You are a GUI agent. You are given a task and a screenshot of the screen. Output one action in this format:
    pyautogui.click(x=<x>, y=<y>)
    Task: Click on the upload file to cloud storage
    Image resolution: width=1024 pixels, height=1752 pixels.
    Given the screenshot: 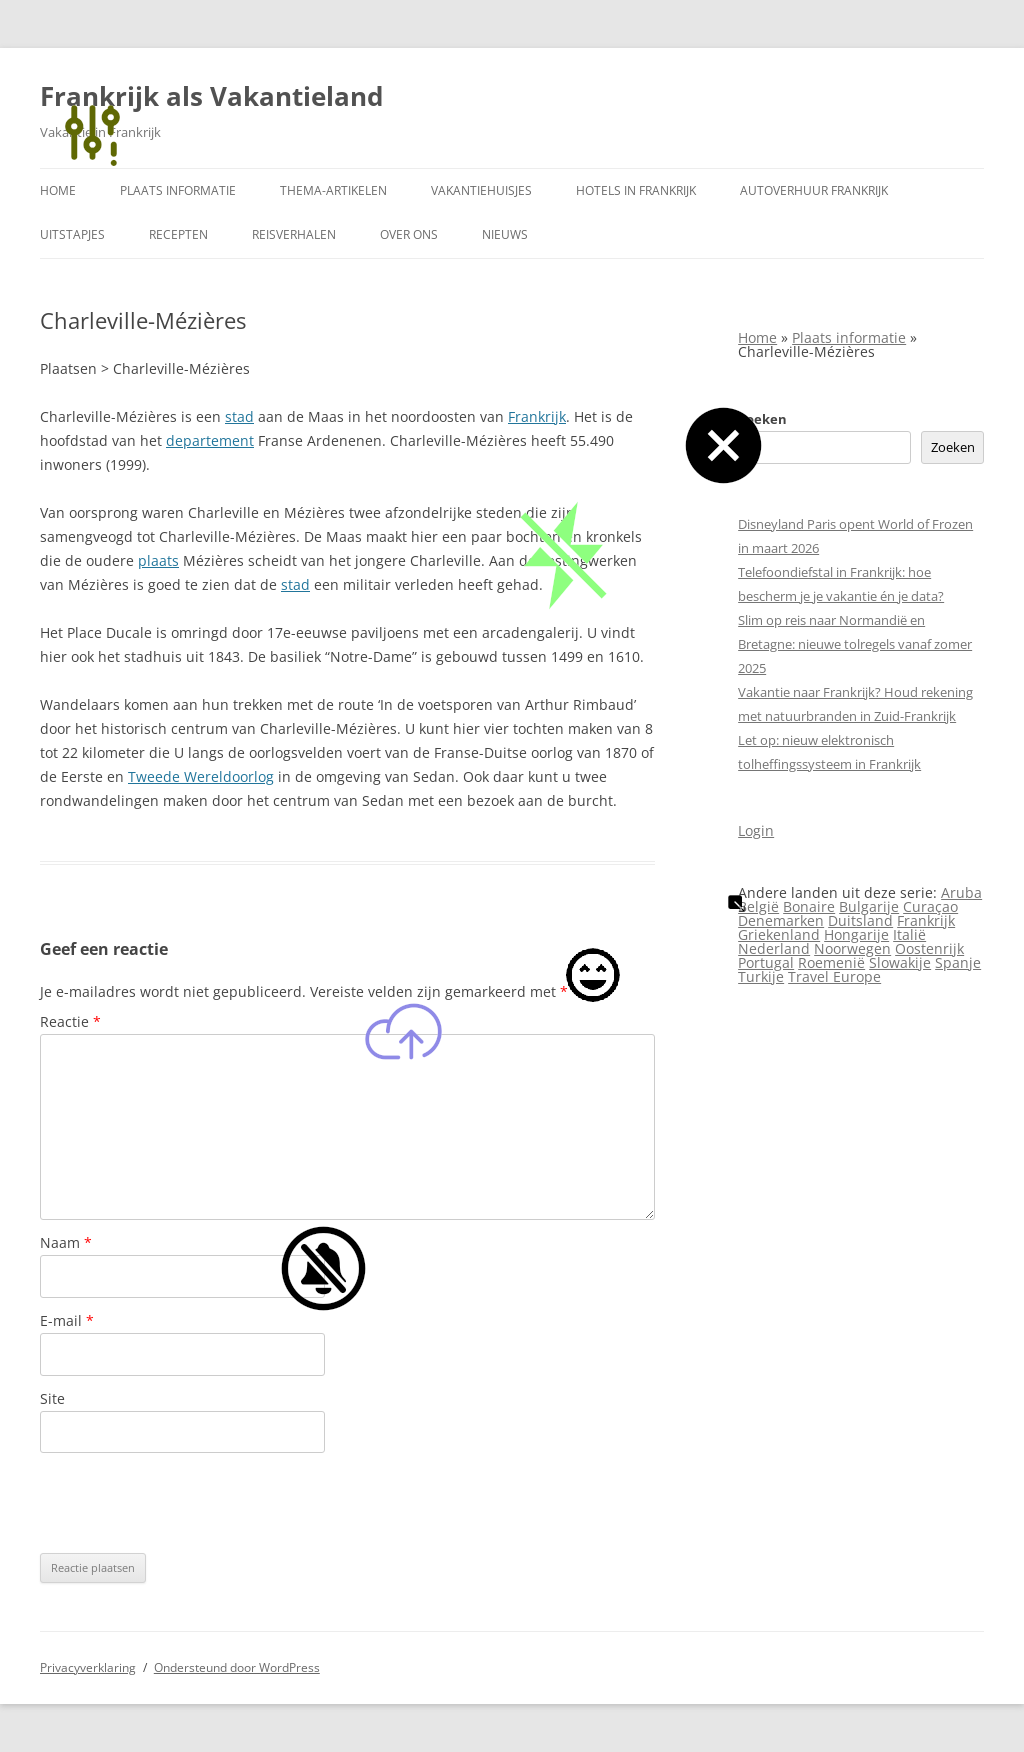 What is the action you would take?
    pyautogui.click(x=403, y=1031)
    